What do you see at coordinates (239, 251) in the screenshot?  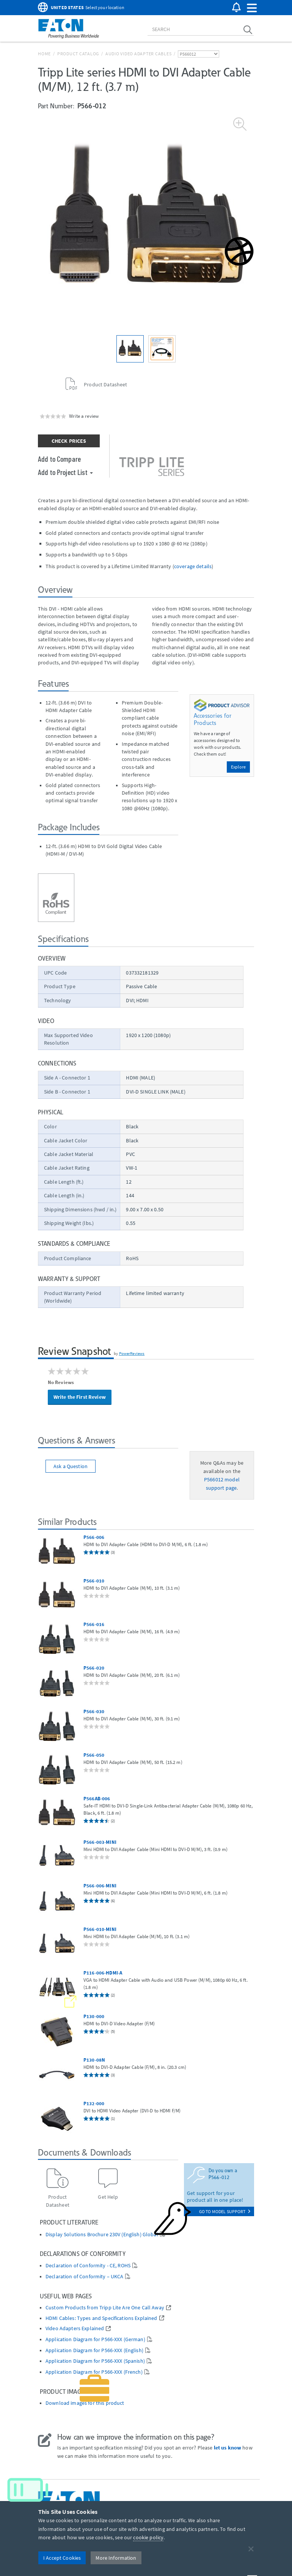 I see `visit dribbble profile or portfolio` at bounding box center [239, 251].